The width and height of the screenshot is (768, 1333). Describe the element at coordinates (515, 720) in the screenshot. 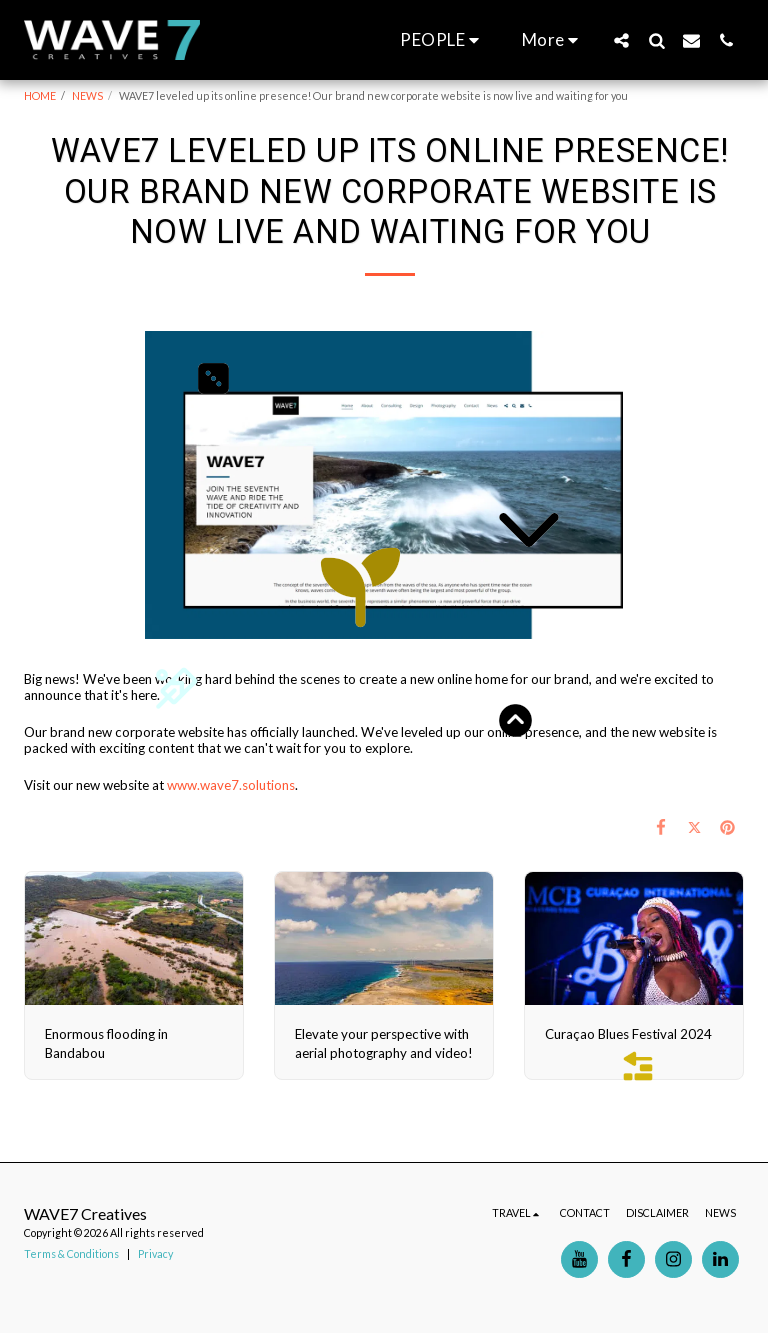

I see `scroll to top of page` at that location.